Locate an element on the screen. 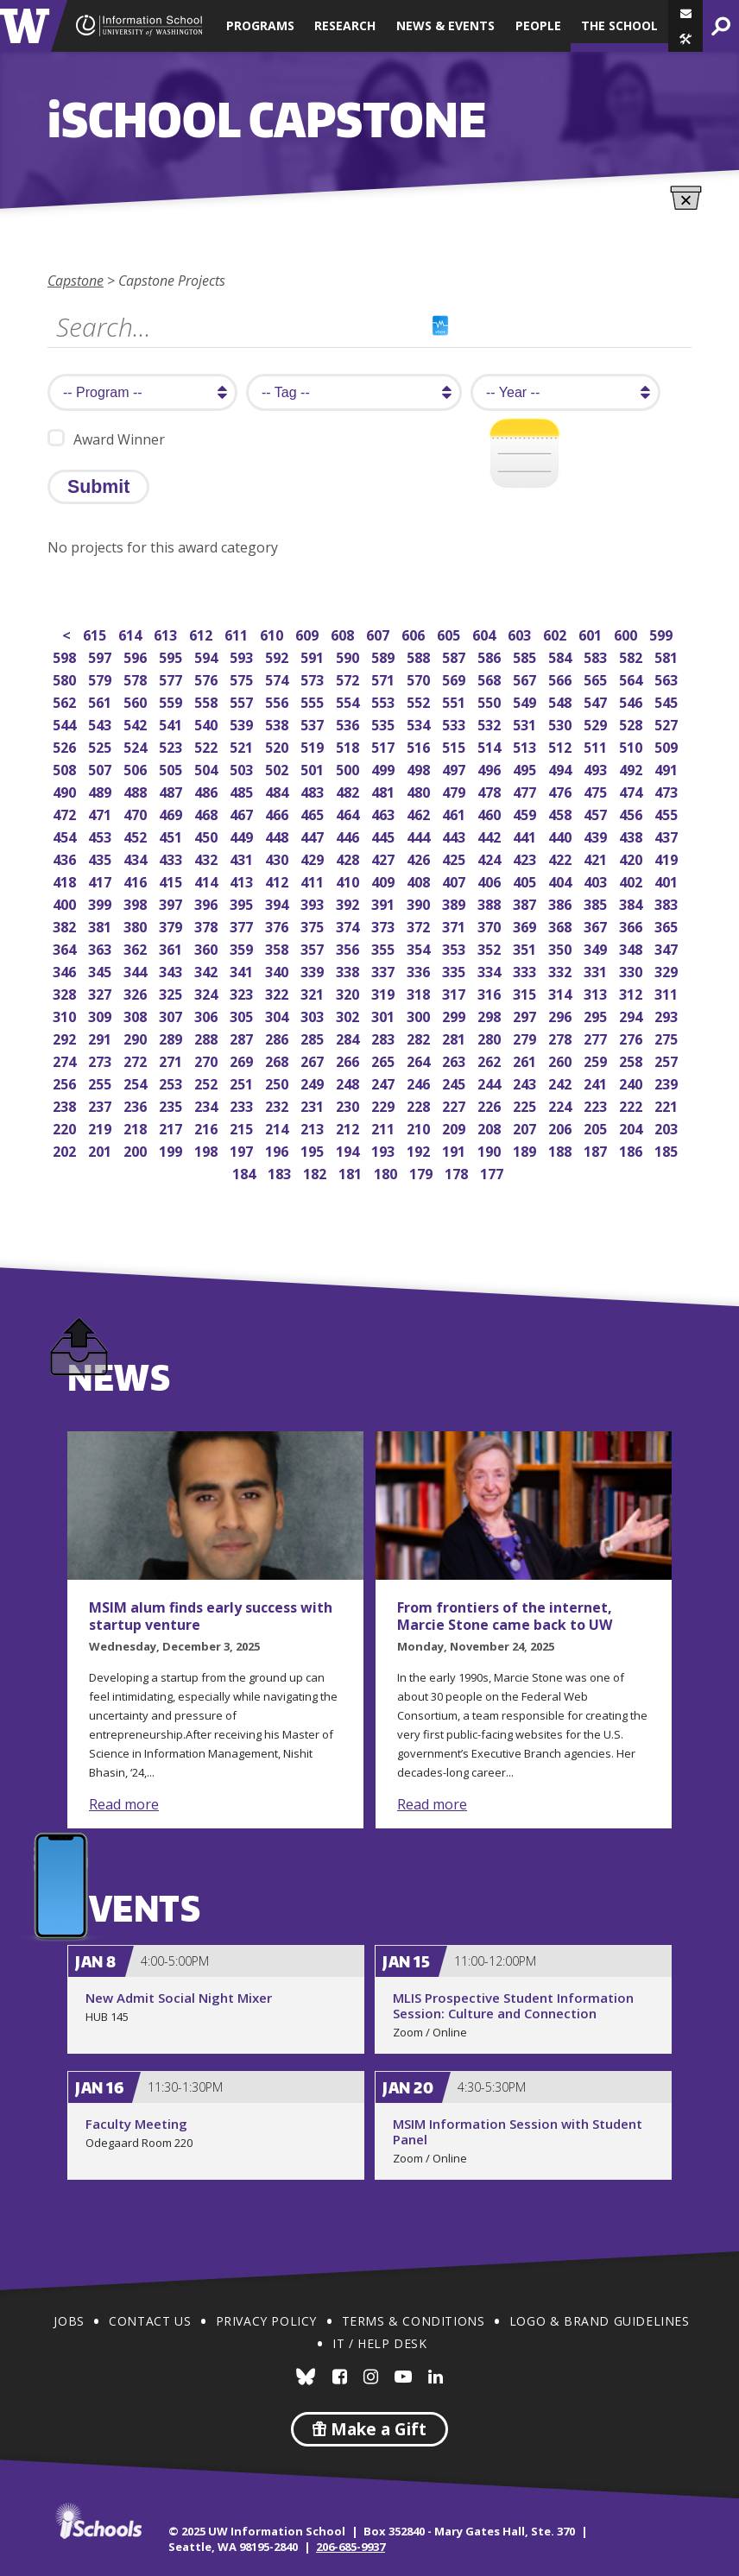 The height and width of the screenshot is (2576, 739). view outgoing mail in your outbox is located at coordinates (79, 1349).